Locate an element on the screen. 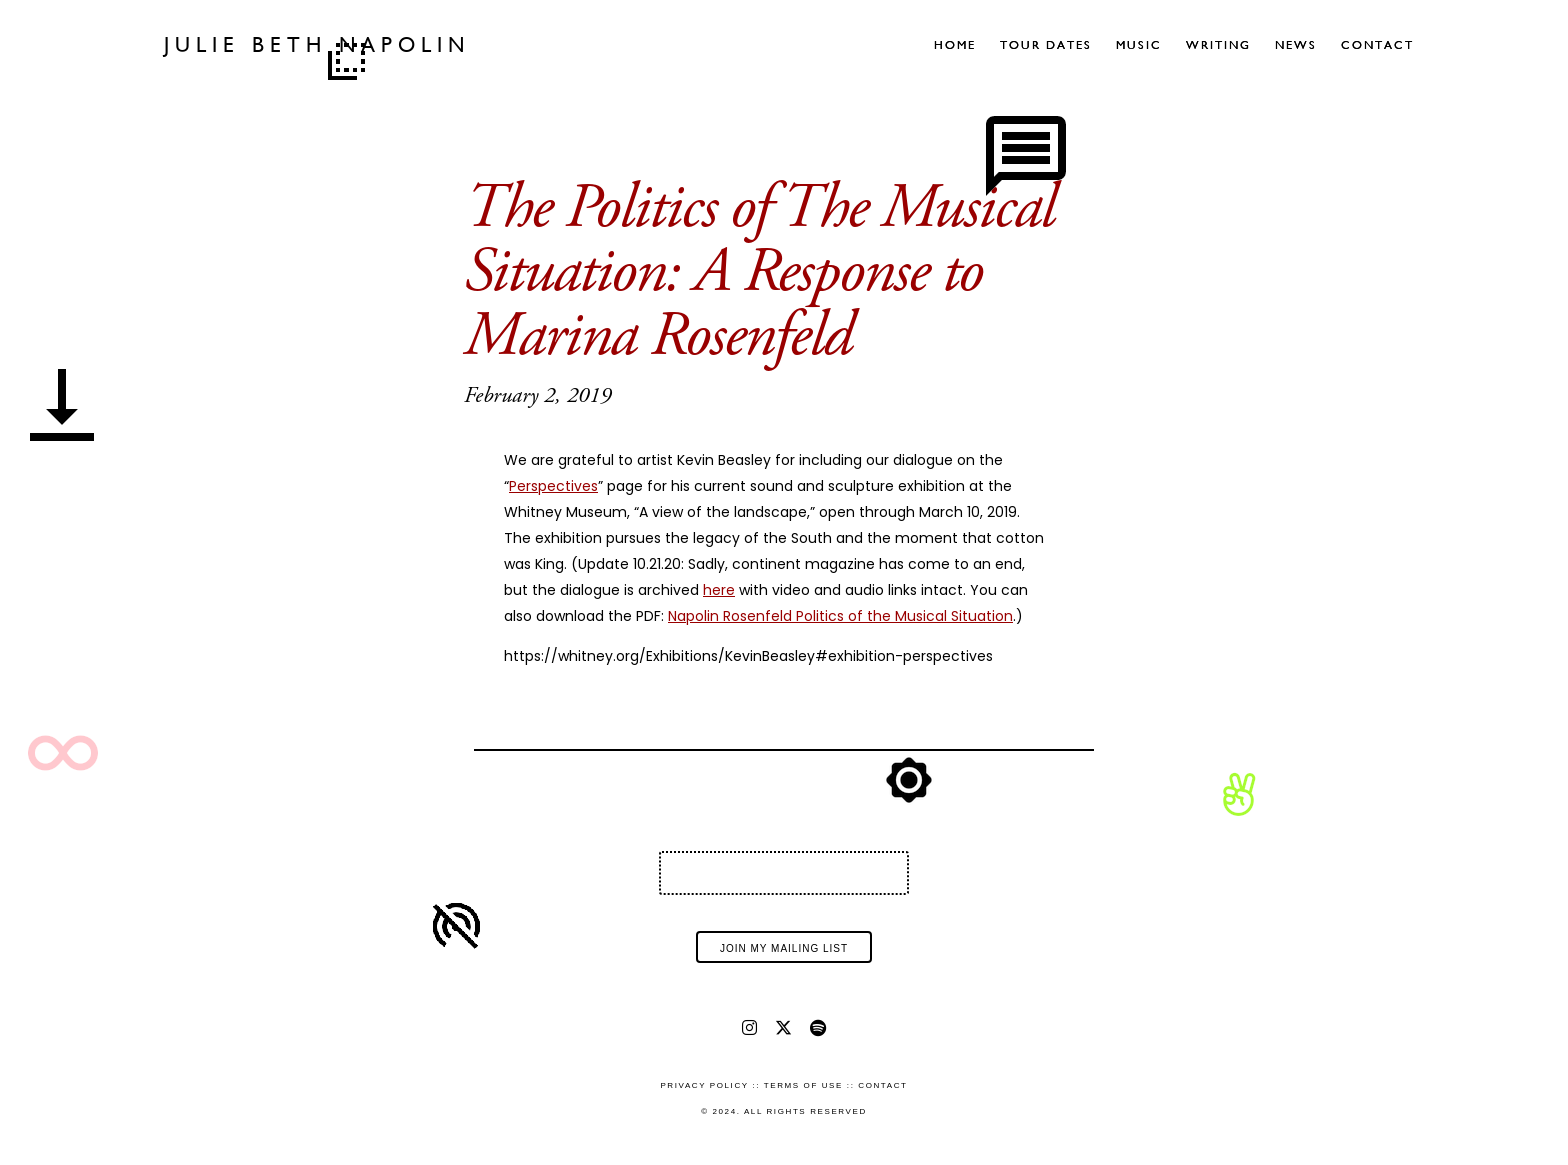  open messages or chat is located at coordinates (1026, 156).